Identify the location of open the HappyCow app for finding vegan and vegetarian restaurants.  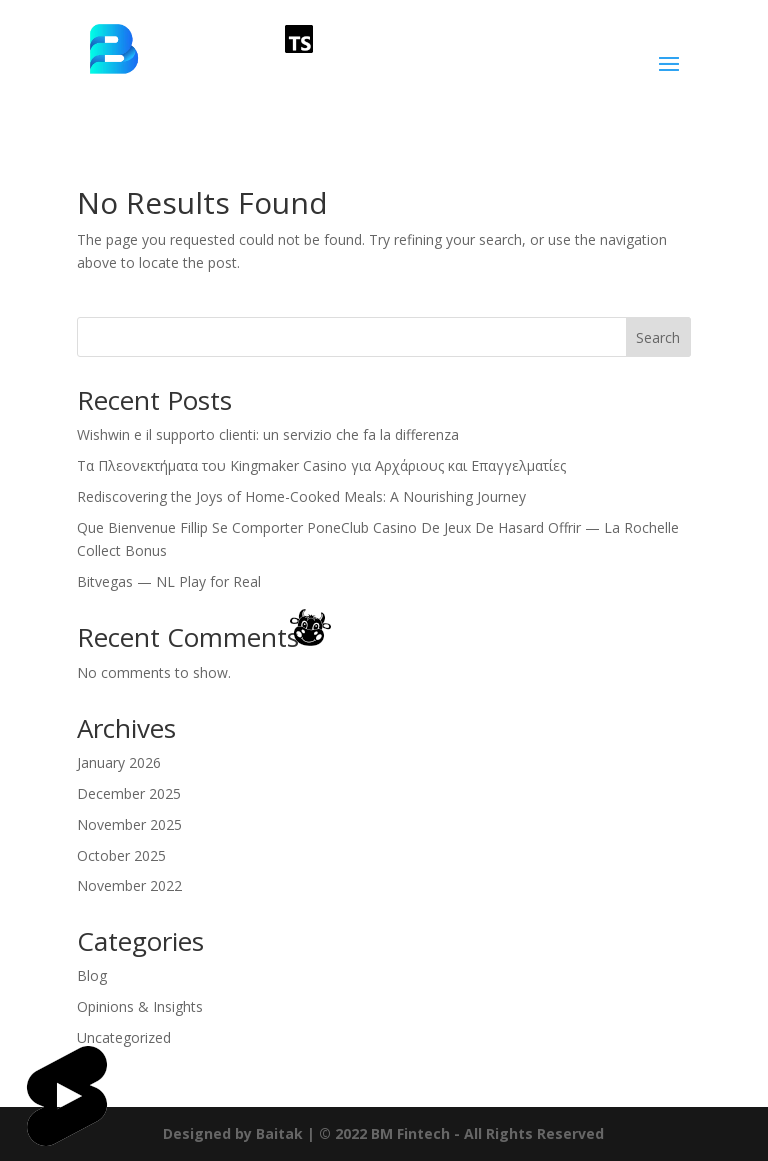
(310, 627).